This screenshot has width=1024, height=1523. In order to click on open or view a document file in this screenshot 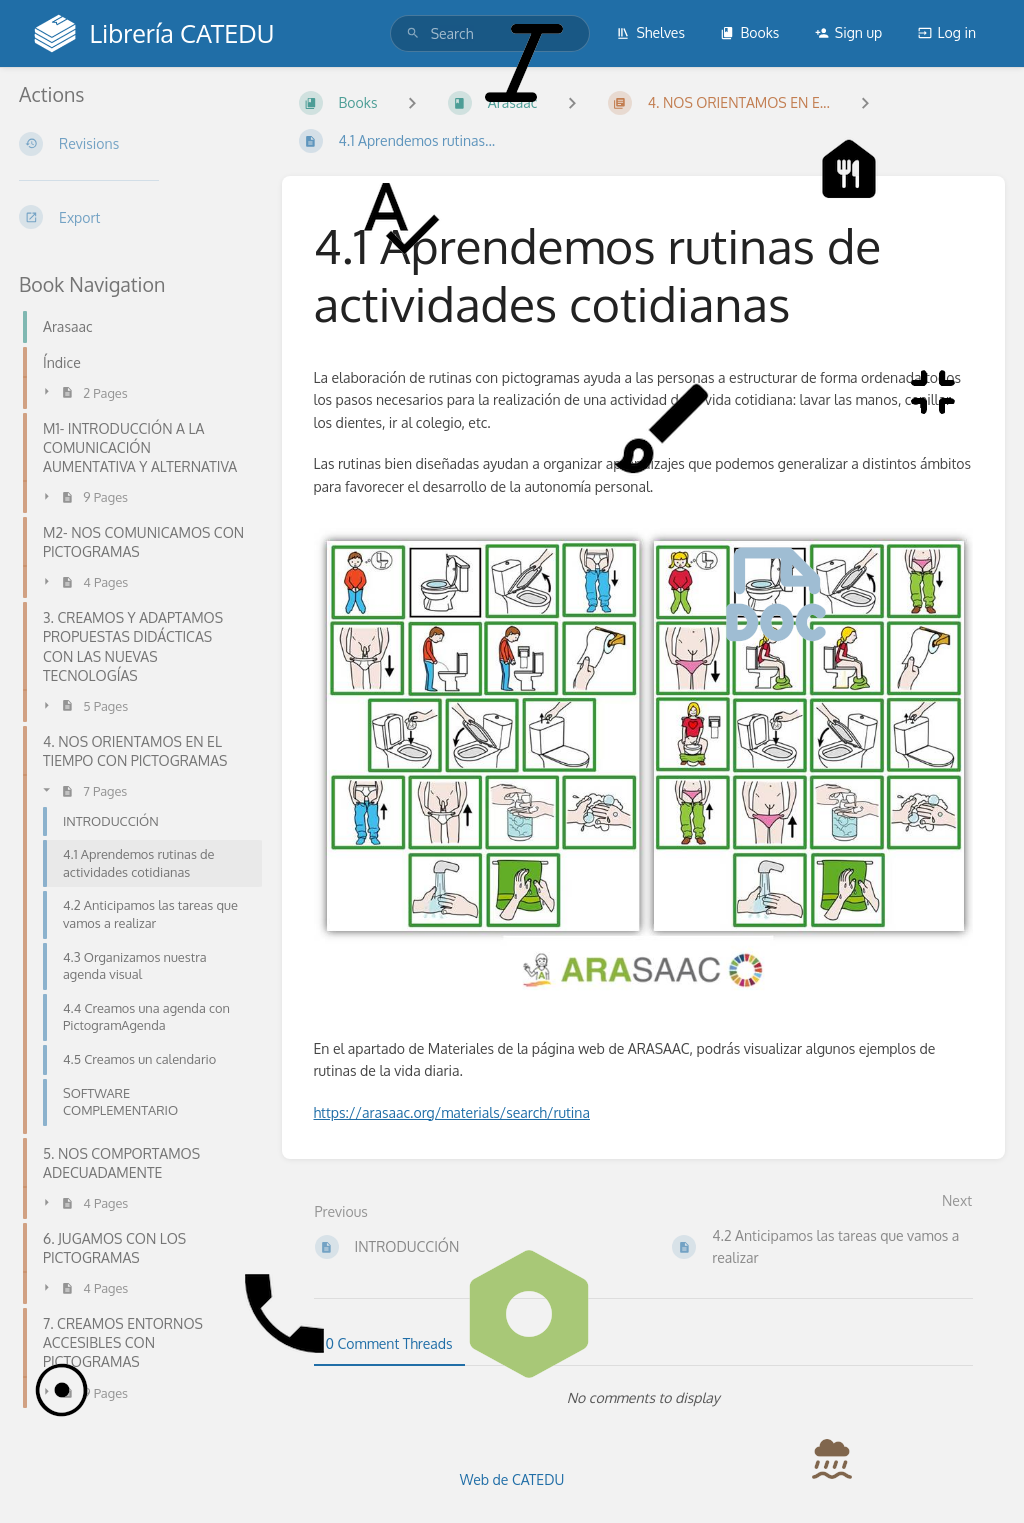, I will do `click(777, 598)`.